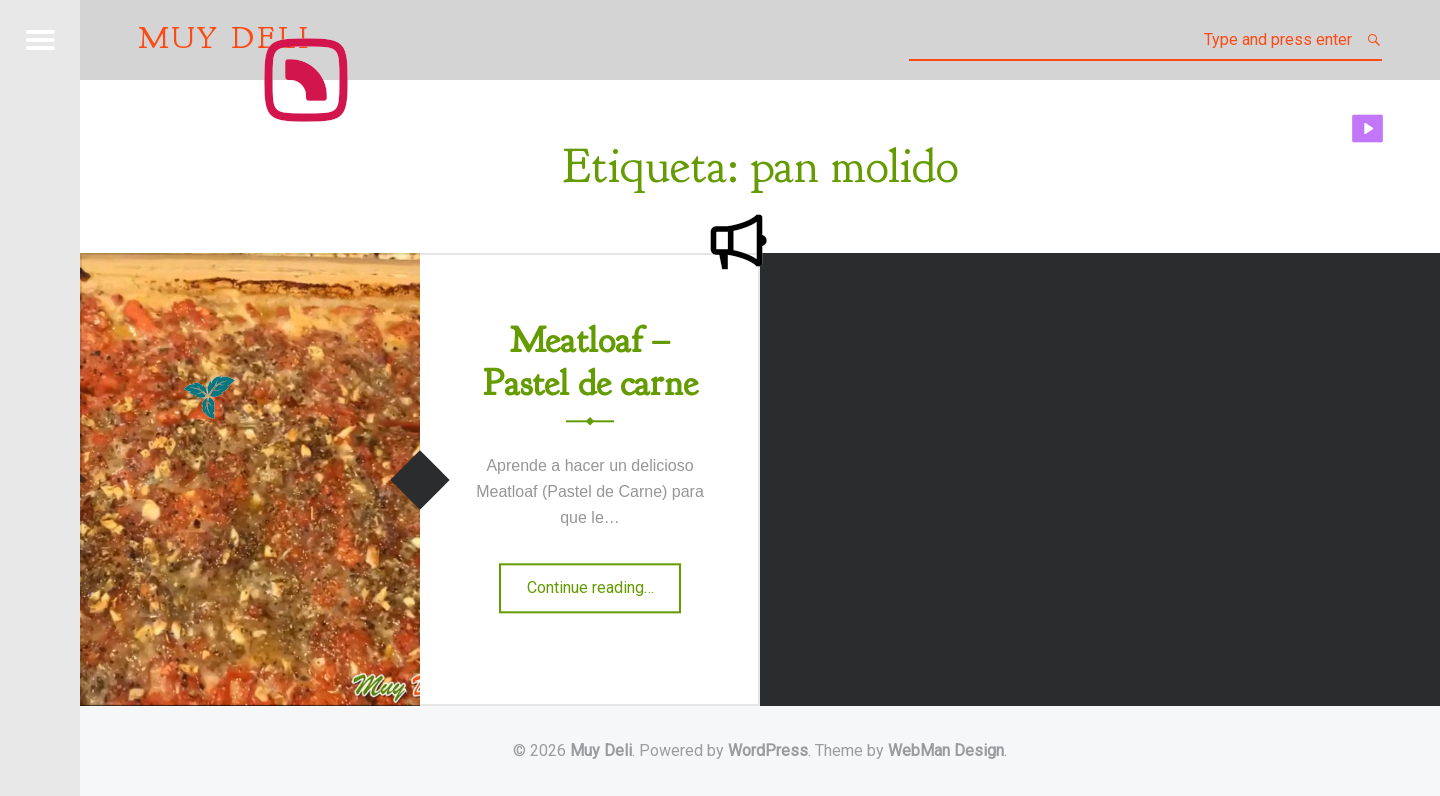 Image resolution: width=1440 pixels, height=796 pixels. What do you see at coordinates (1367, 128) in the screenshot?
I see `play a video or movie` at bounding box center [1367, 128].